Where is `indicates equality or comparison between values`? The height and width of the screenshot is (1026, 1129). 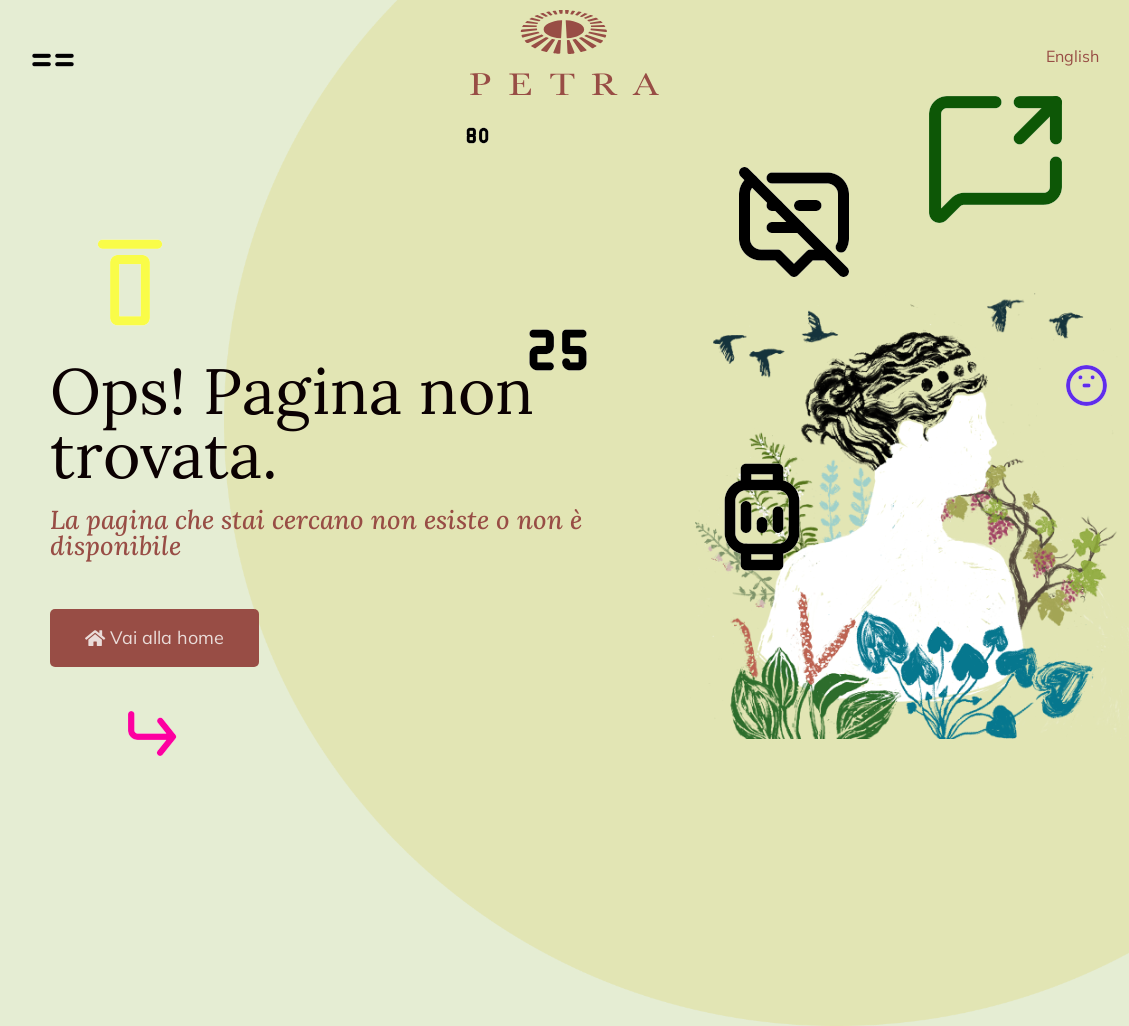 indicates equality or comparison between values is located at coordinates (53, 60).